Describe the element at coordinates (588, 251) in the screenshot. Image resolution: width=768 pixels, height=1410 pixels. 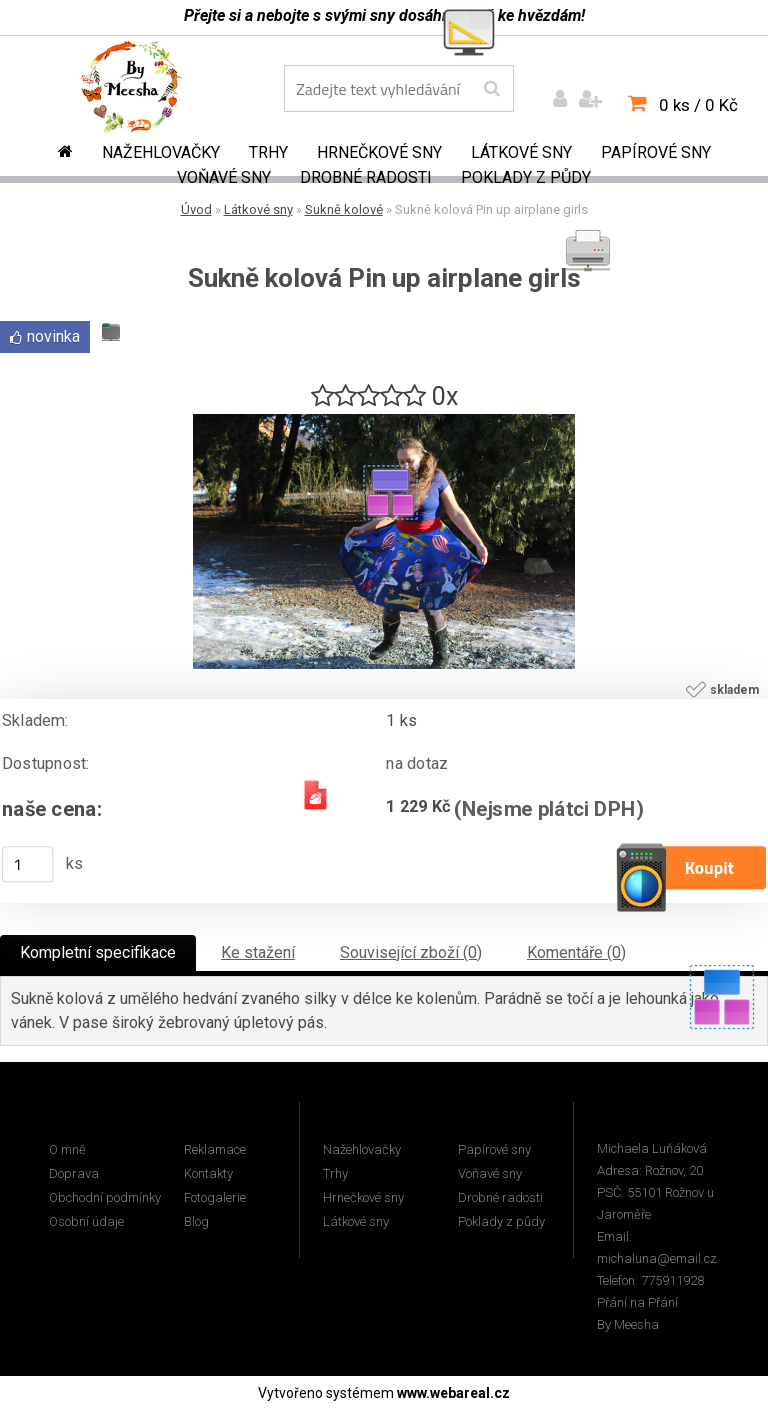
I see `connect to a network printer` at that location.